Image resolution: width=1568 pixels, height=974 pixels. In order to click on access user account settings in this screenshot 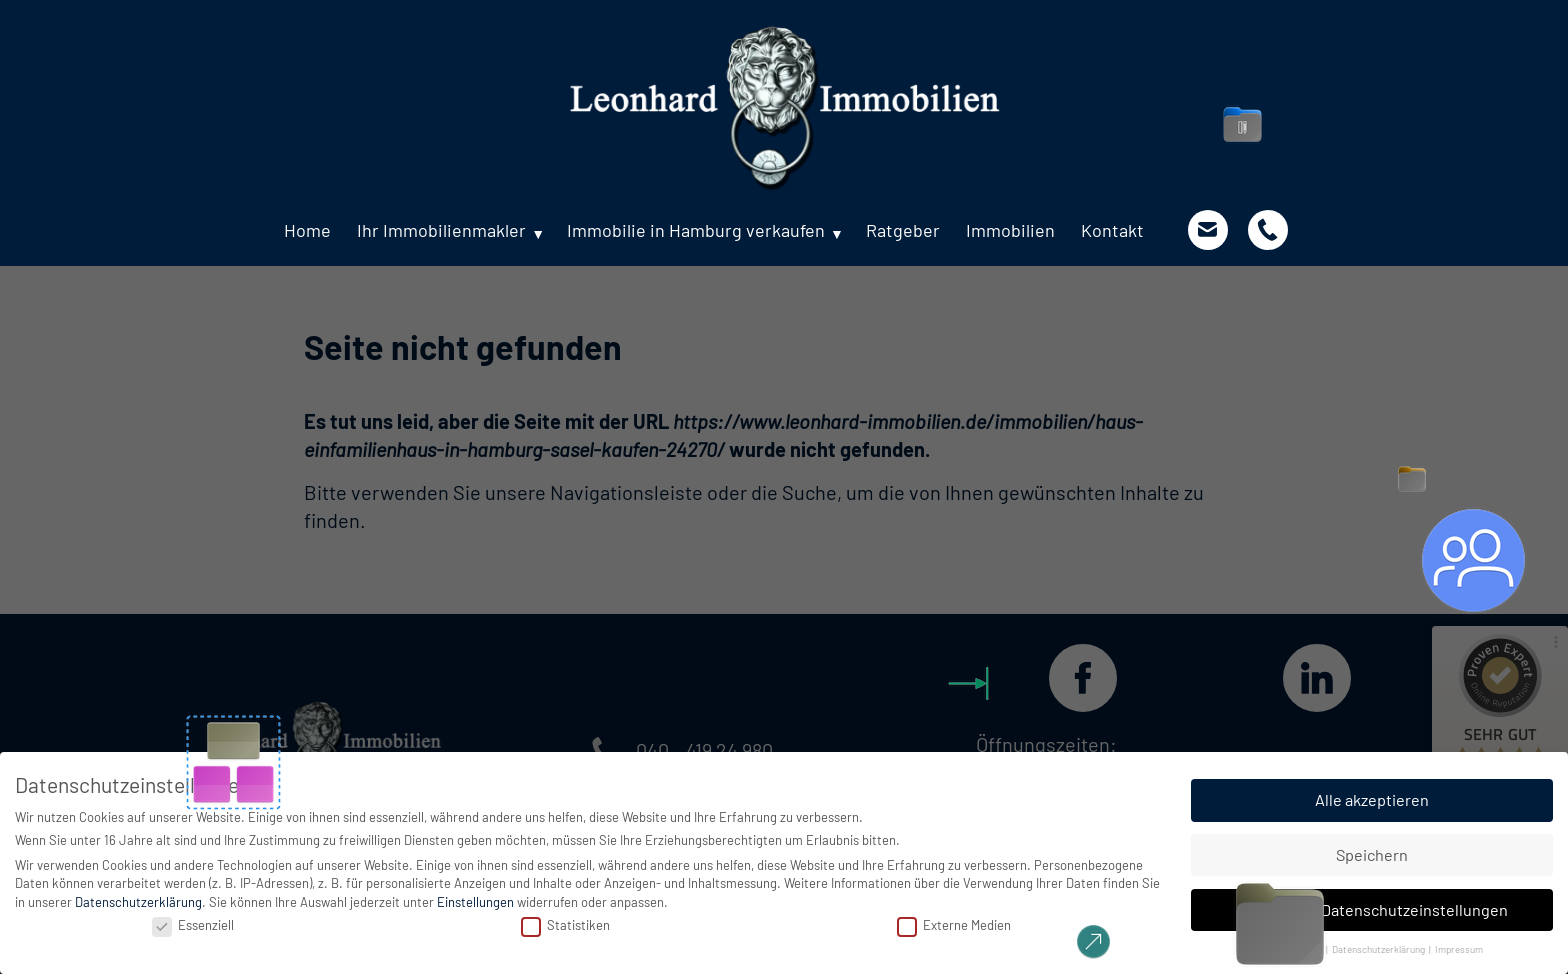, I will do `click(1473, 560)`.